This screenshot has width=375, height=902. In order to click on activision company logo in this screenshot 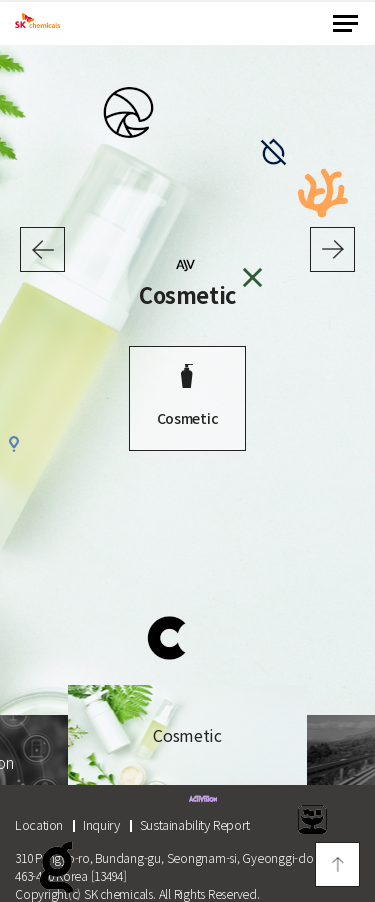, I will do `click(203, 799)`.